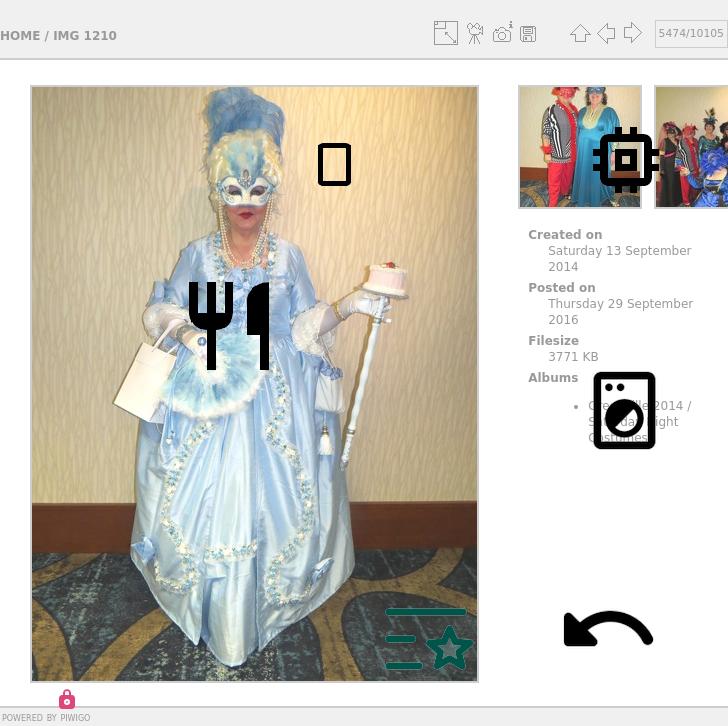 This screenshot has height=726, width=728. What do you see at coordinates (229, 326) in the screenshot?
I see `find nearby restaurants` at bounding box center [229, 326].